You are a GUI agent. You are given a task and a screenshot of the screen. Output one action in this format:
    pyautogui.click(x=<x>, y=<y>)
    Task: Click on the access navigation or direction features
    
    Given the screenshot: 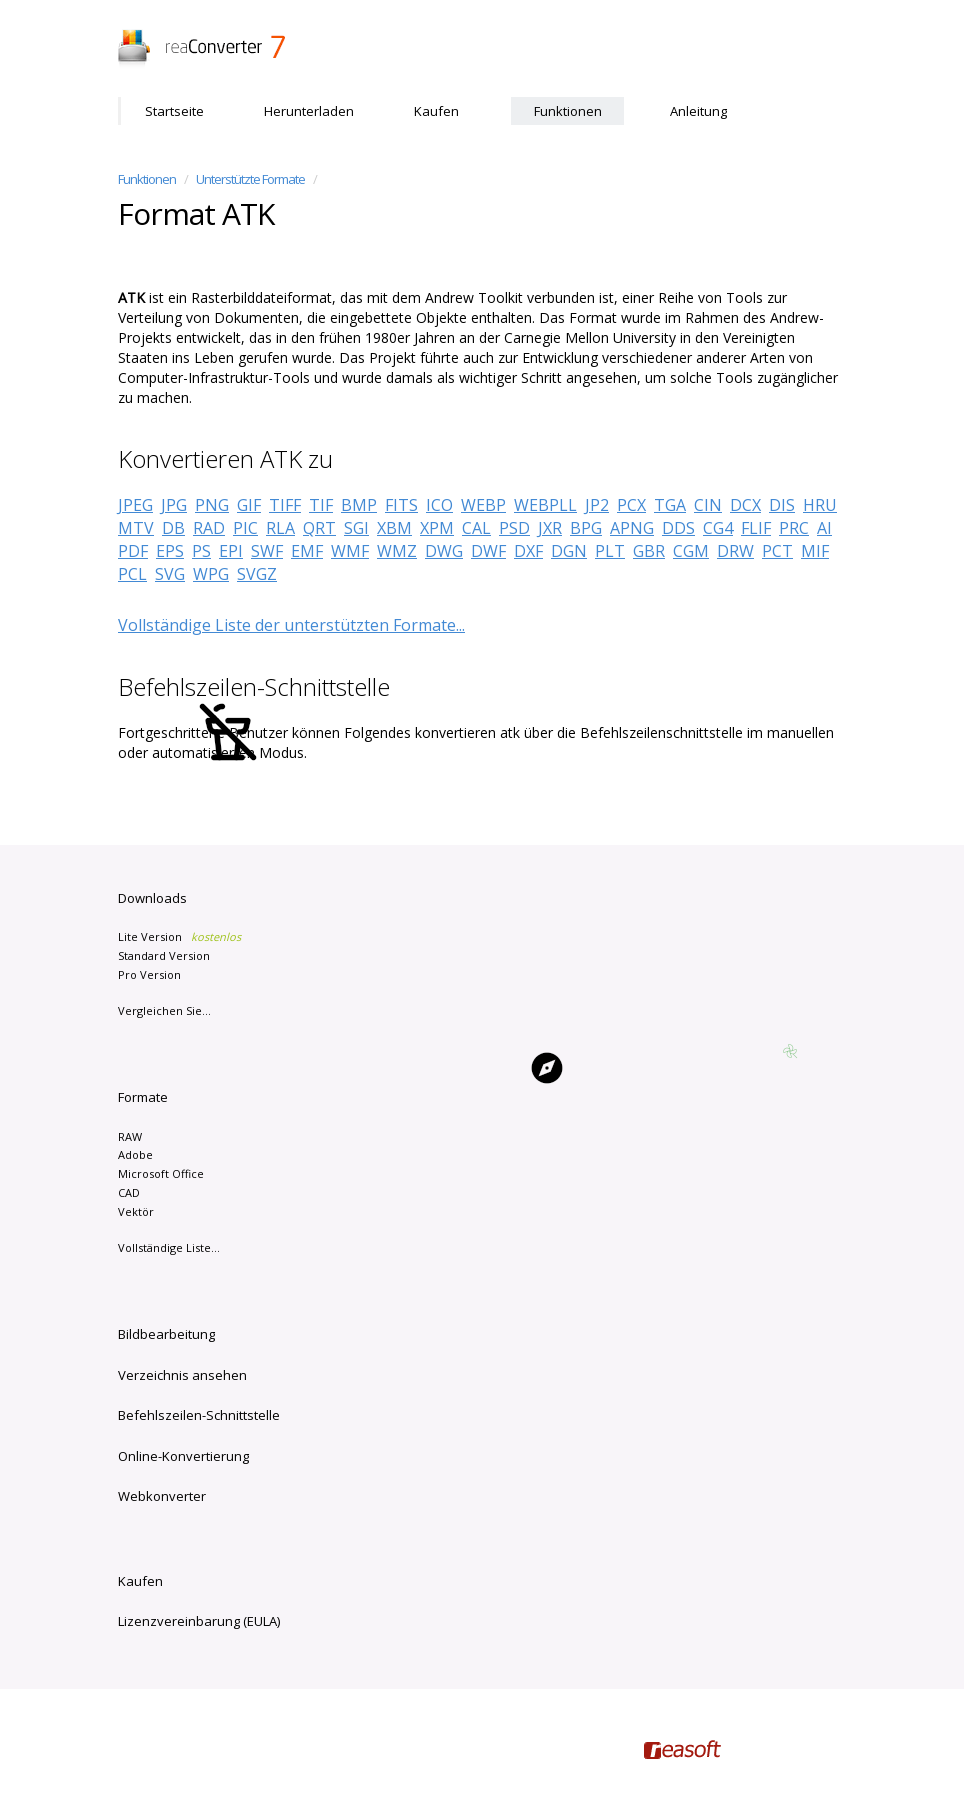 What is the action you would take?
    pyautogui.click(x=547, y=1068)
    